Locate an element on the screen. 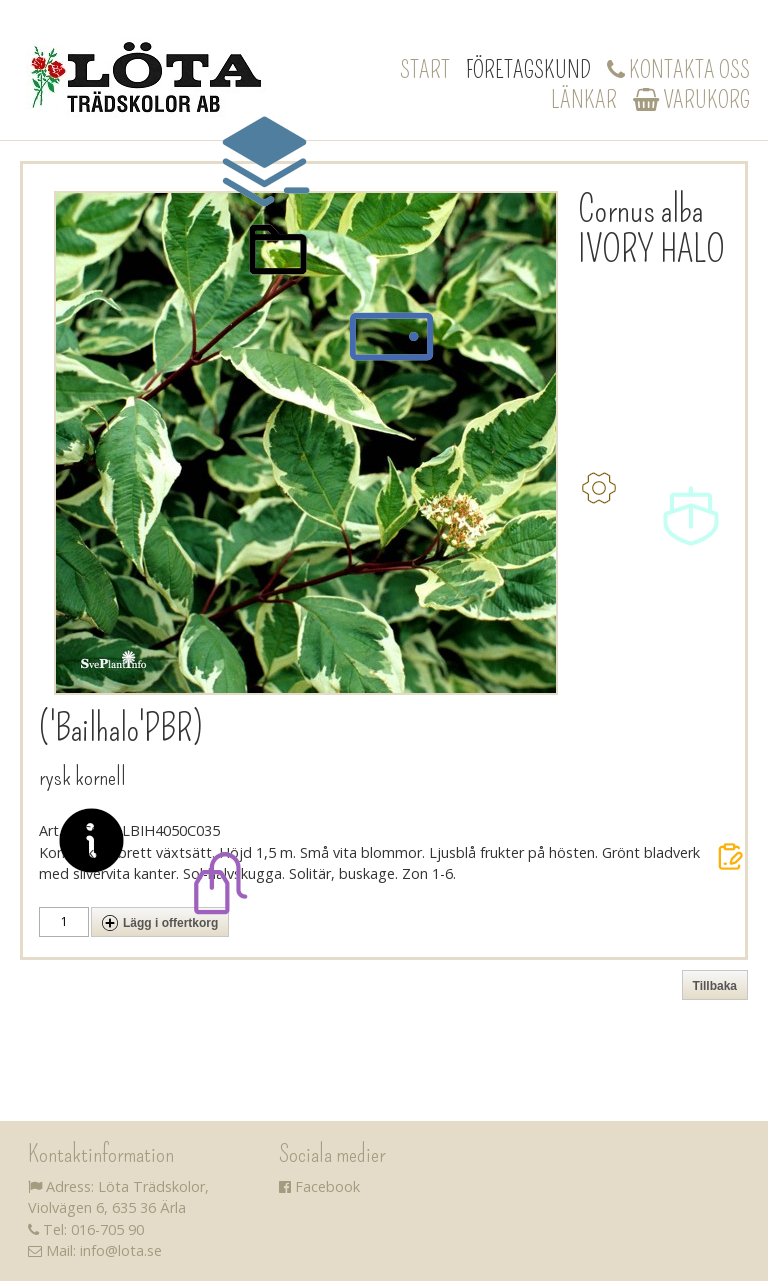 This screenshot has width=768, height=1281. remove a layer from the stack is located at coordinates (264, 161).